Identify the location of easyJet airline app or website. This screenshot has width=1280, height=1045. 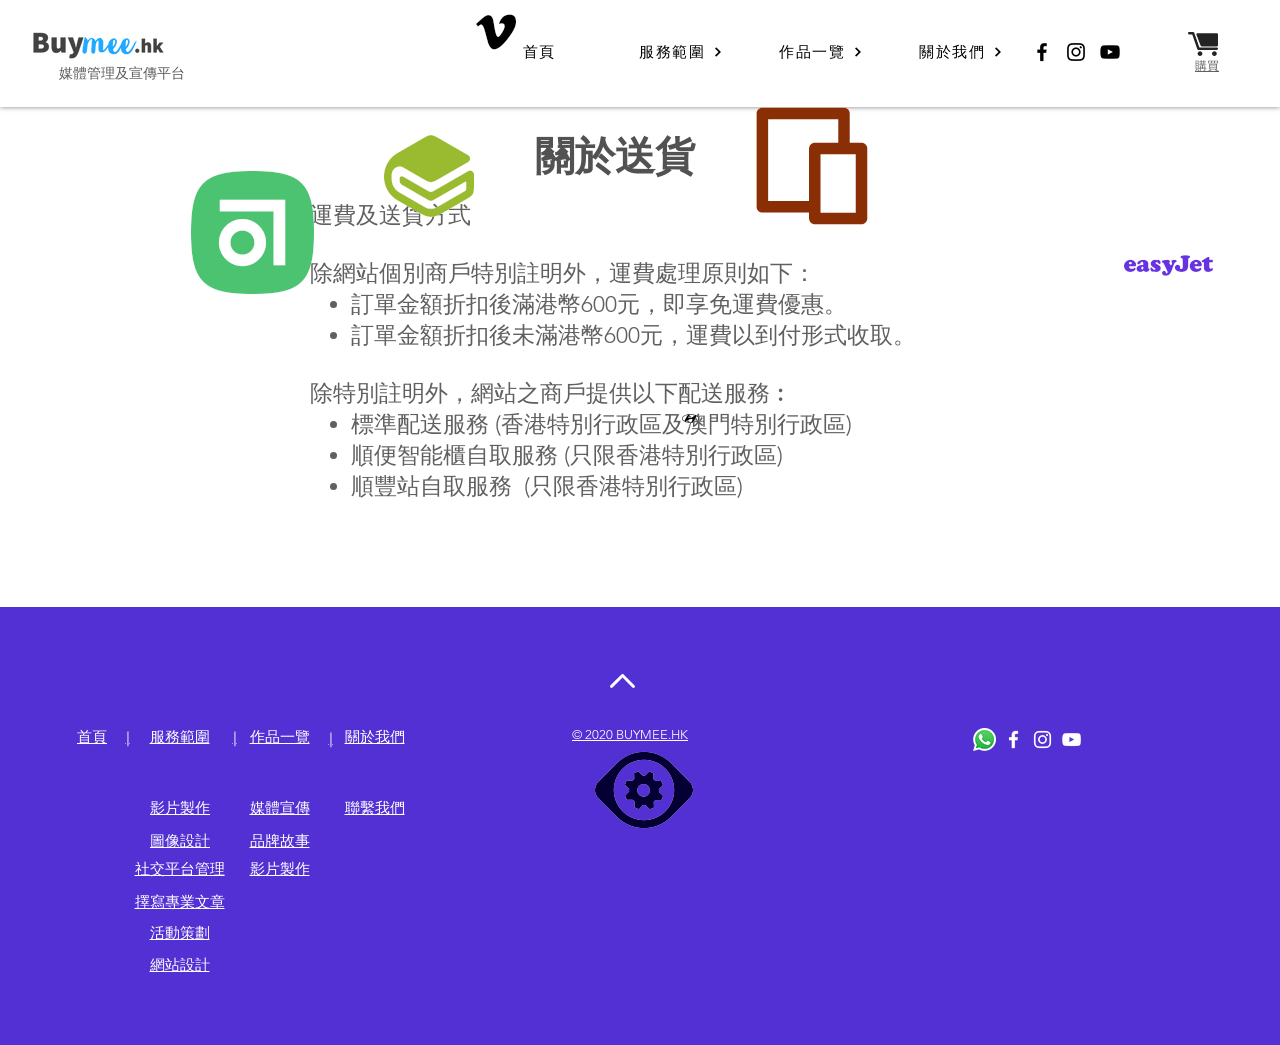
(1168, 265).